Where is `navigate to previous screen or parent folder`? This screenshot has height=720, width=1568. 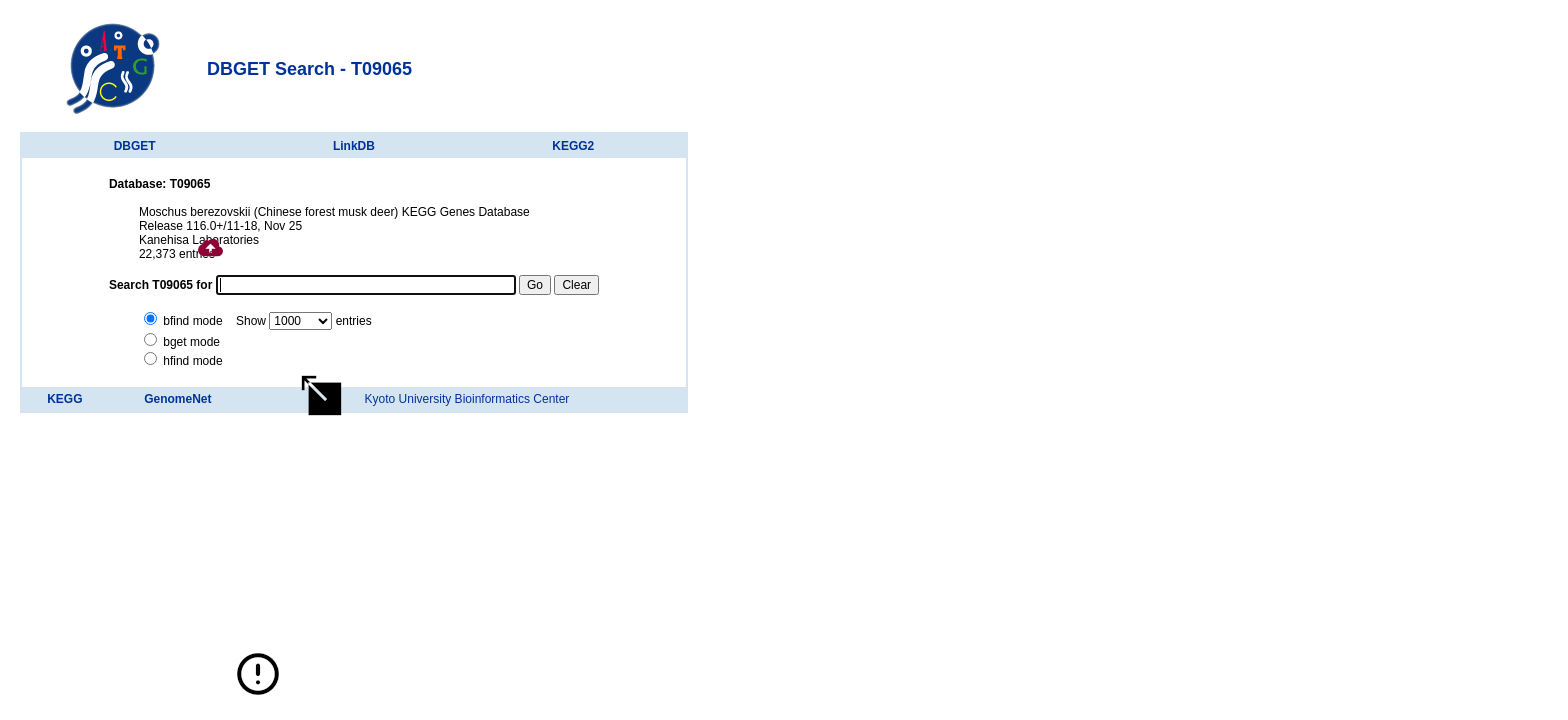
navigate to previous screen or parent folder is located at coordinates (321, 395).